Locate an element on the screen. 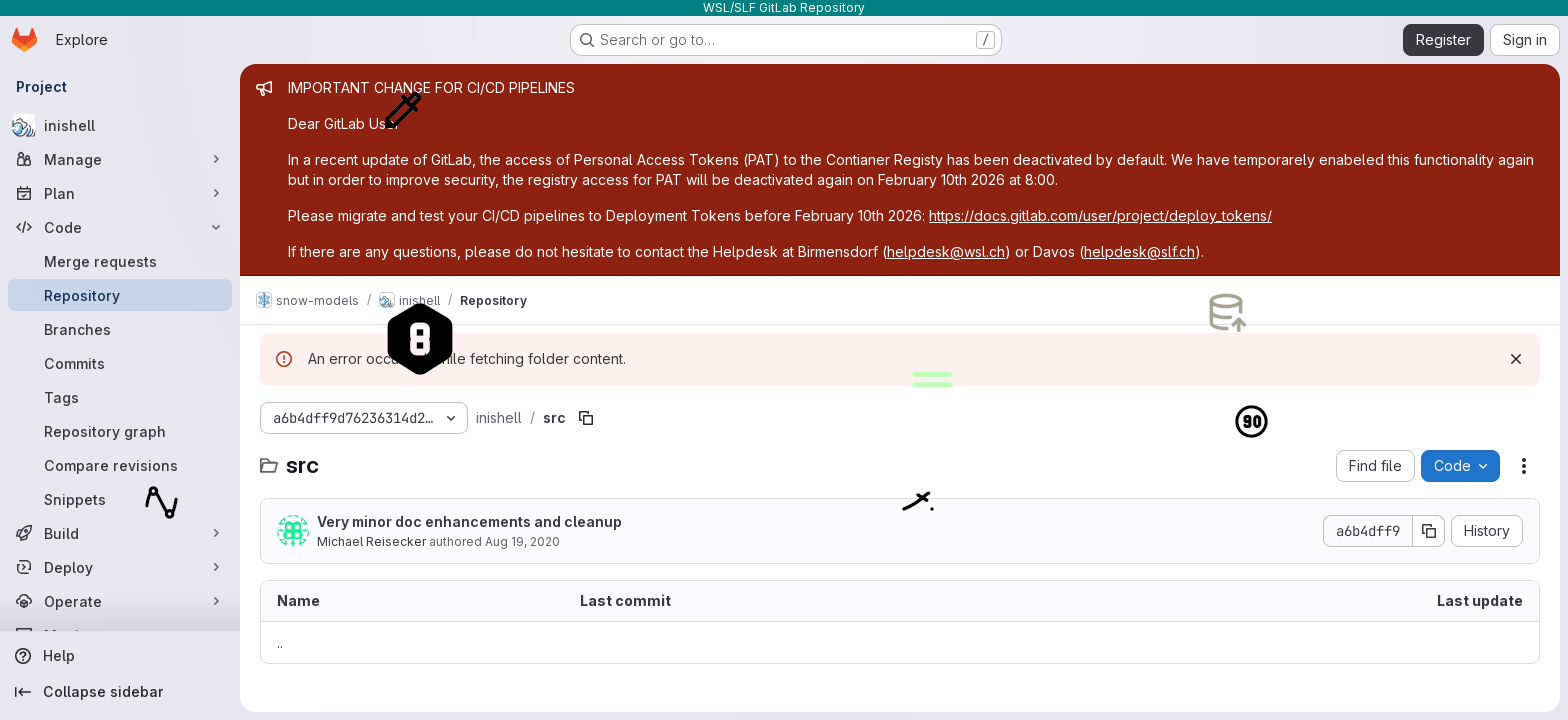  toggle between maximum and minimum values is located at coordinates (161, 502).